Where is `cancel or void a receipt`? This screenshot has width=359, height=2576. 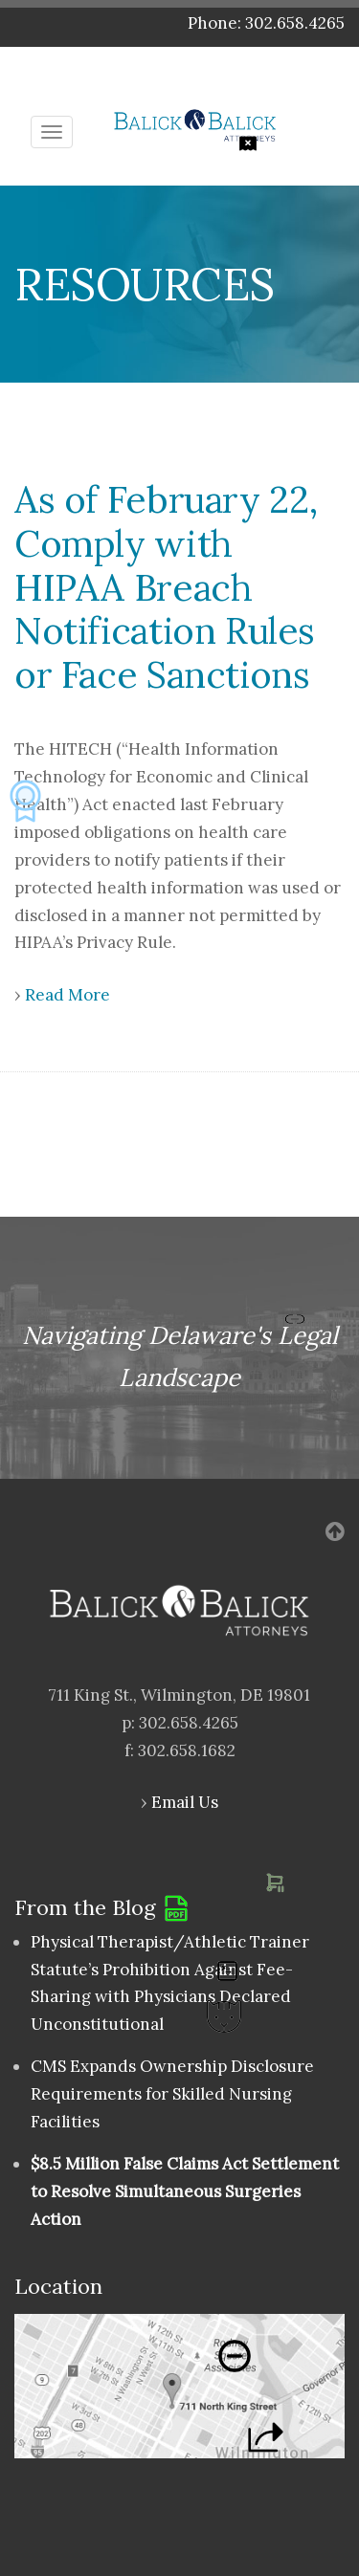 cancel or void a receipt is located at coordinates (248, 143).